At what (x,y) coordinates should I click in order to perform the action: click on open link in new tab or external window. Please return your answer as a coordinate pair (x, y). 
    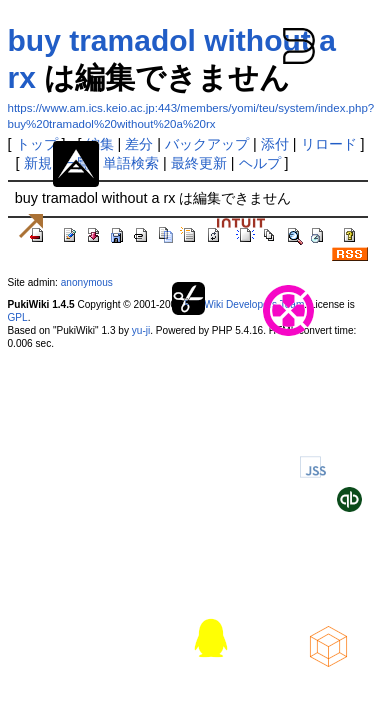
    Looking at the image, I should click on (31, 225).